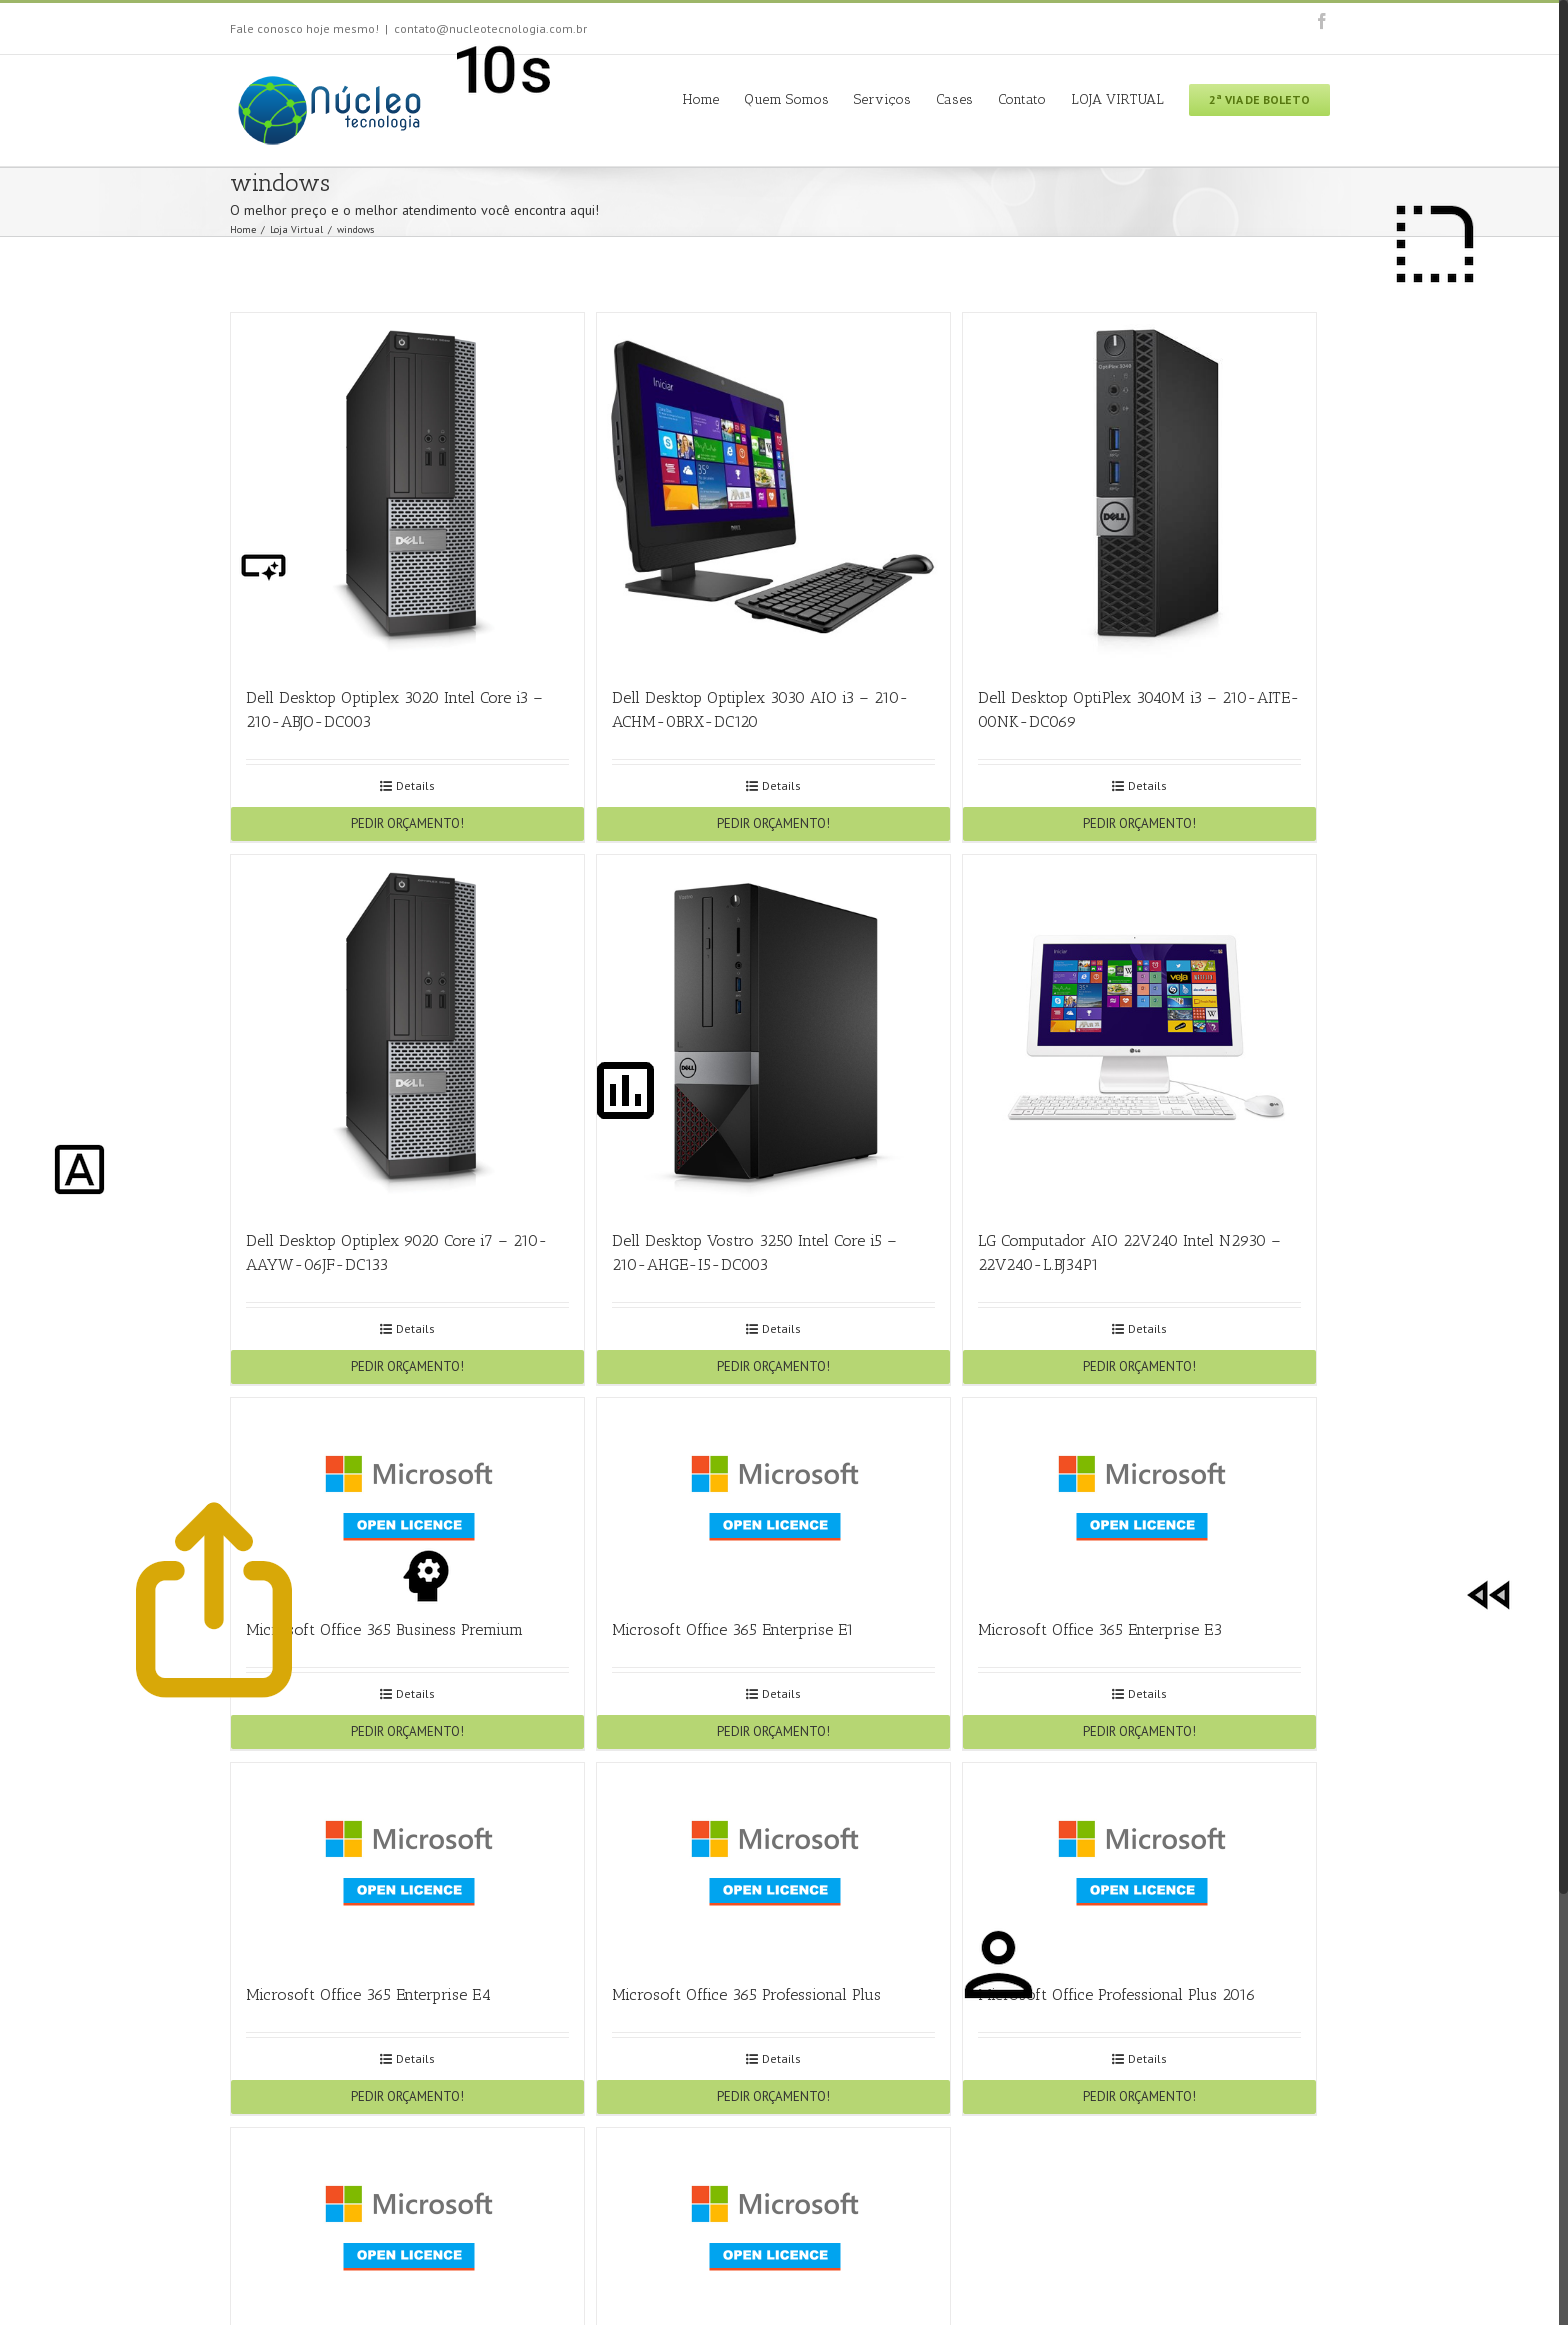 This screenshot has height=2325, width=1568. I want to click on view analytics and reports, so click(625, 1090).